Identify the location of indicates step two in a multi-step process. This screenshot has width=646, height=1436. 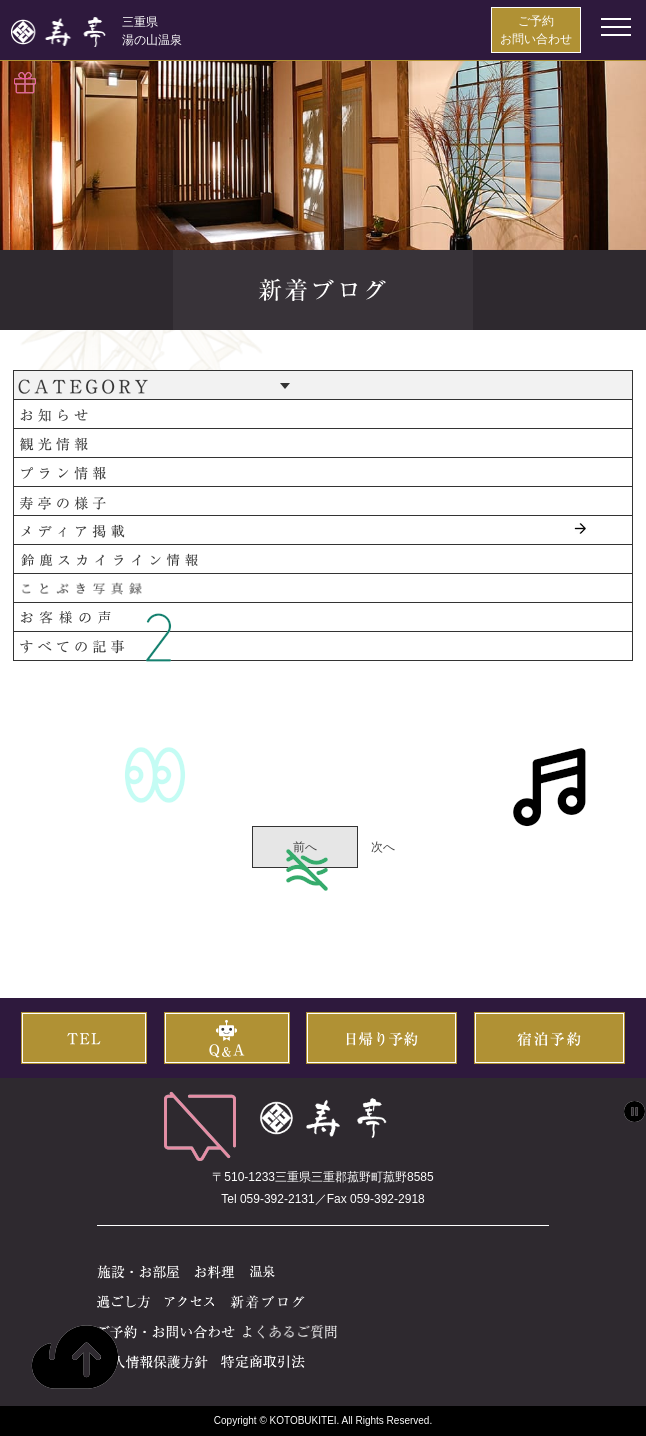
(158, 637).